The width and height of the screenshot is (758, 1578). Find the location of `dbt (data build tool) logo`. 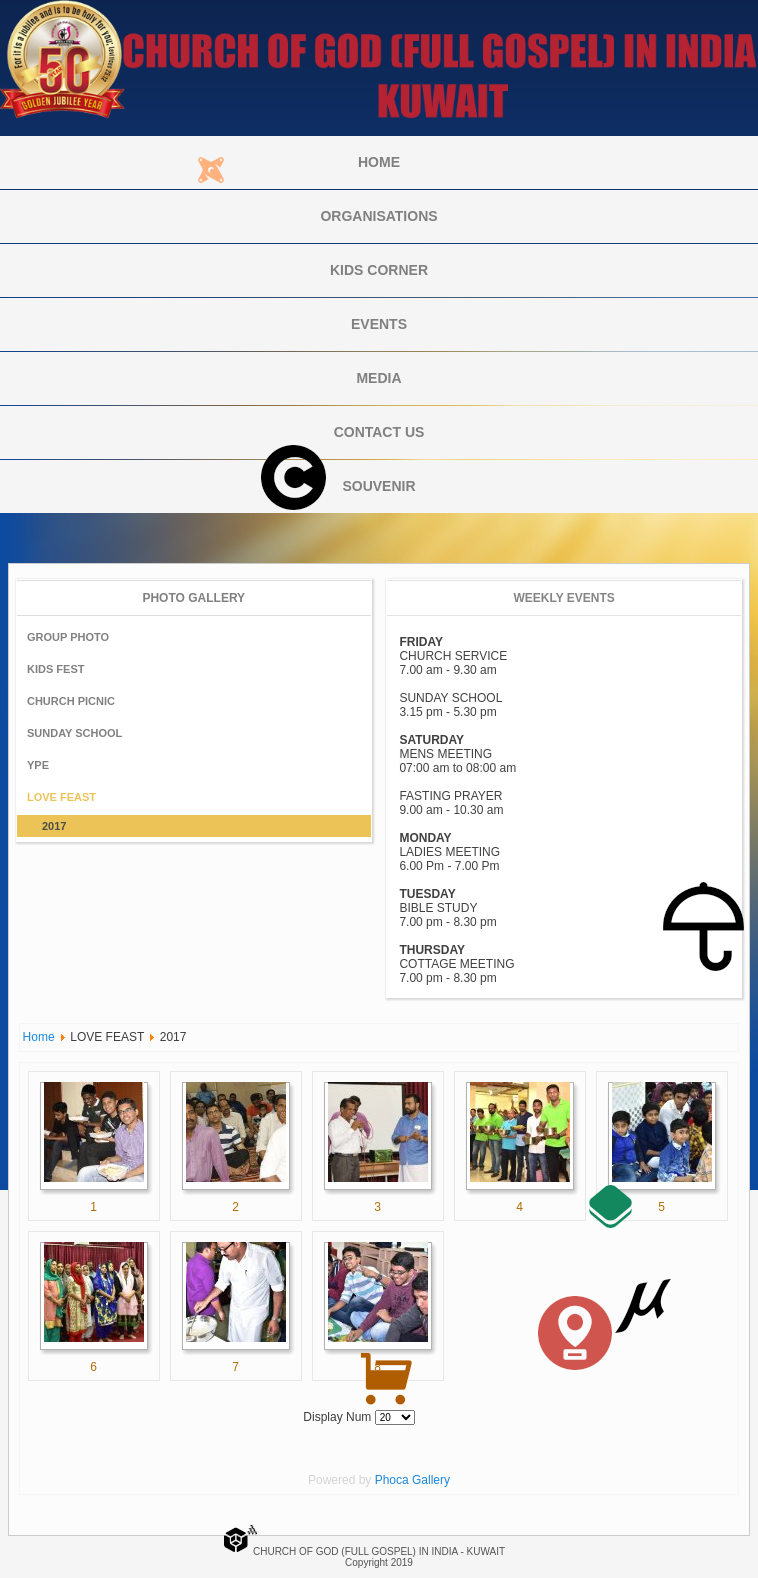

dbt (data build tool) logo is located at coordinates (211, 170).